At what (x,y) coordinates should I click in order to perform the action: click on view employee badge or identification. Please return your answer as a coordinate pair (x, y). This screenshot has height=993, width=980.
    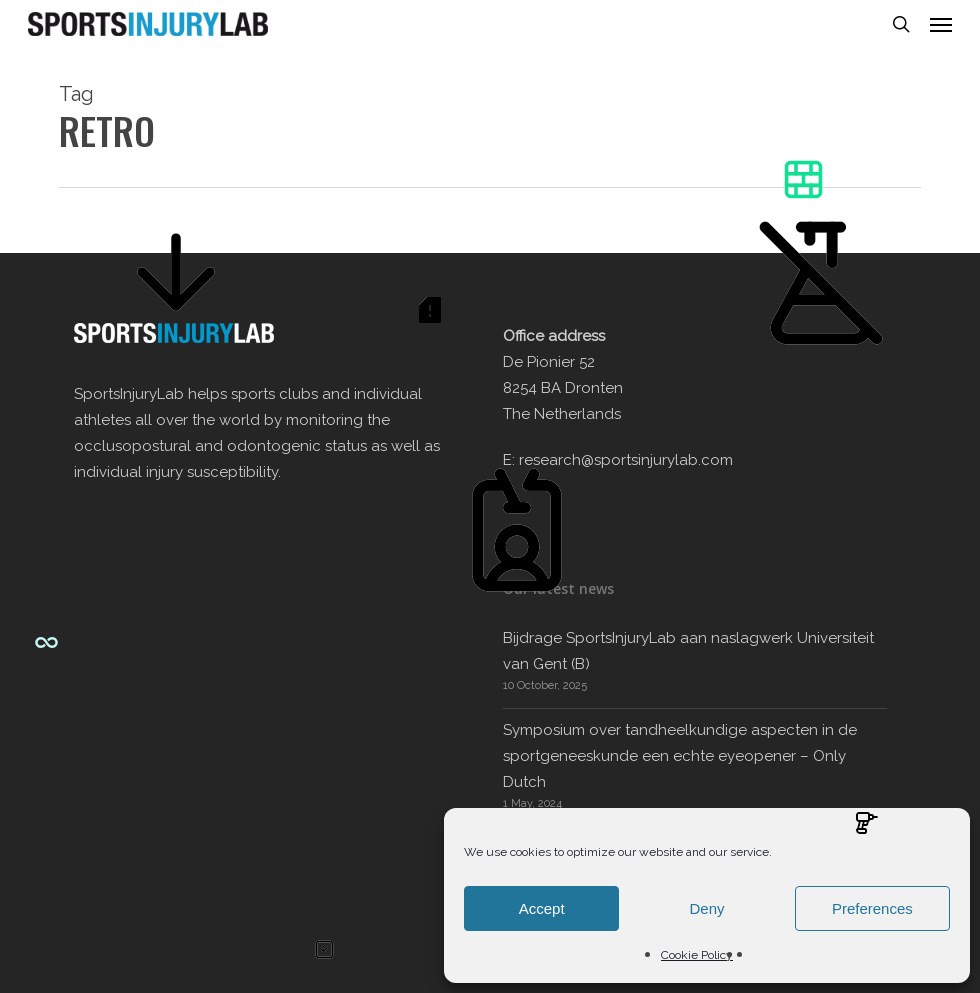
    Looking at the image, I should click on (517, 530).